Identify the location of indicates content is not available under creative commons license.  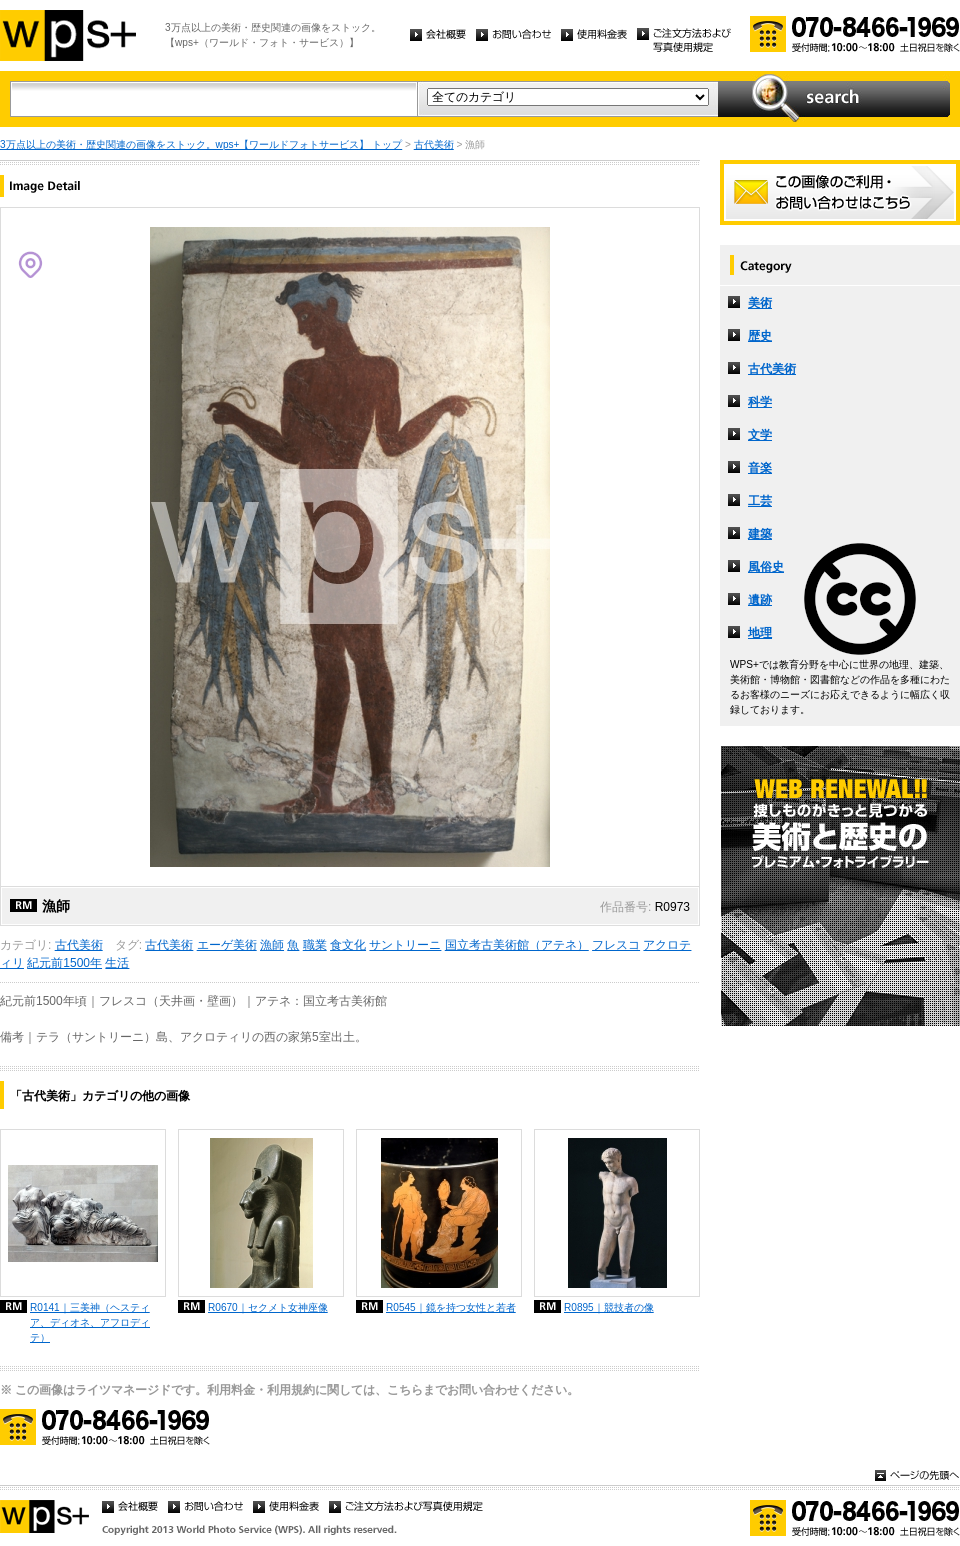
(860, 599).